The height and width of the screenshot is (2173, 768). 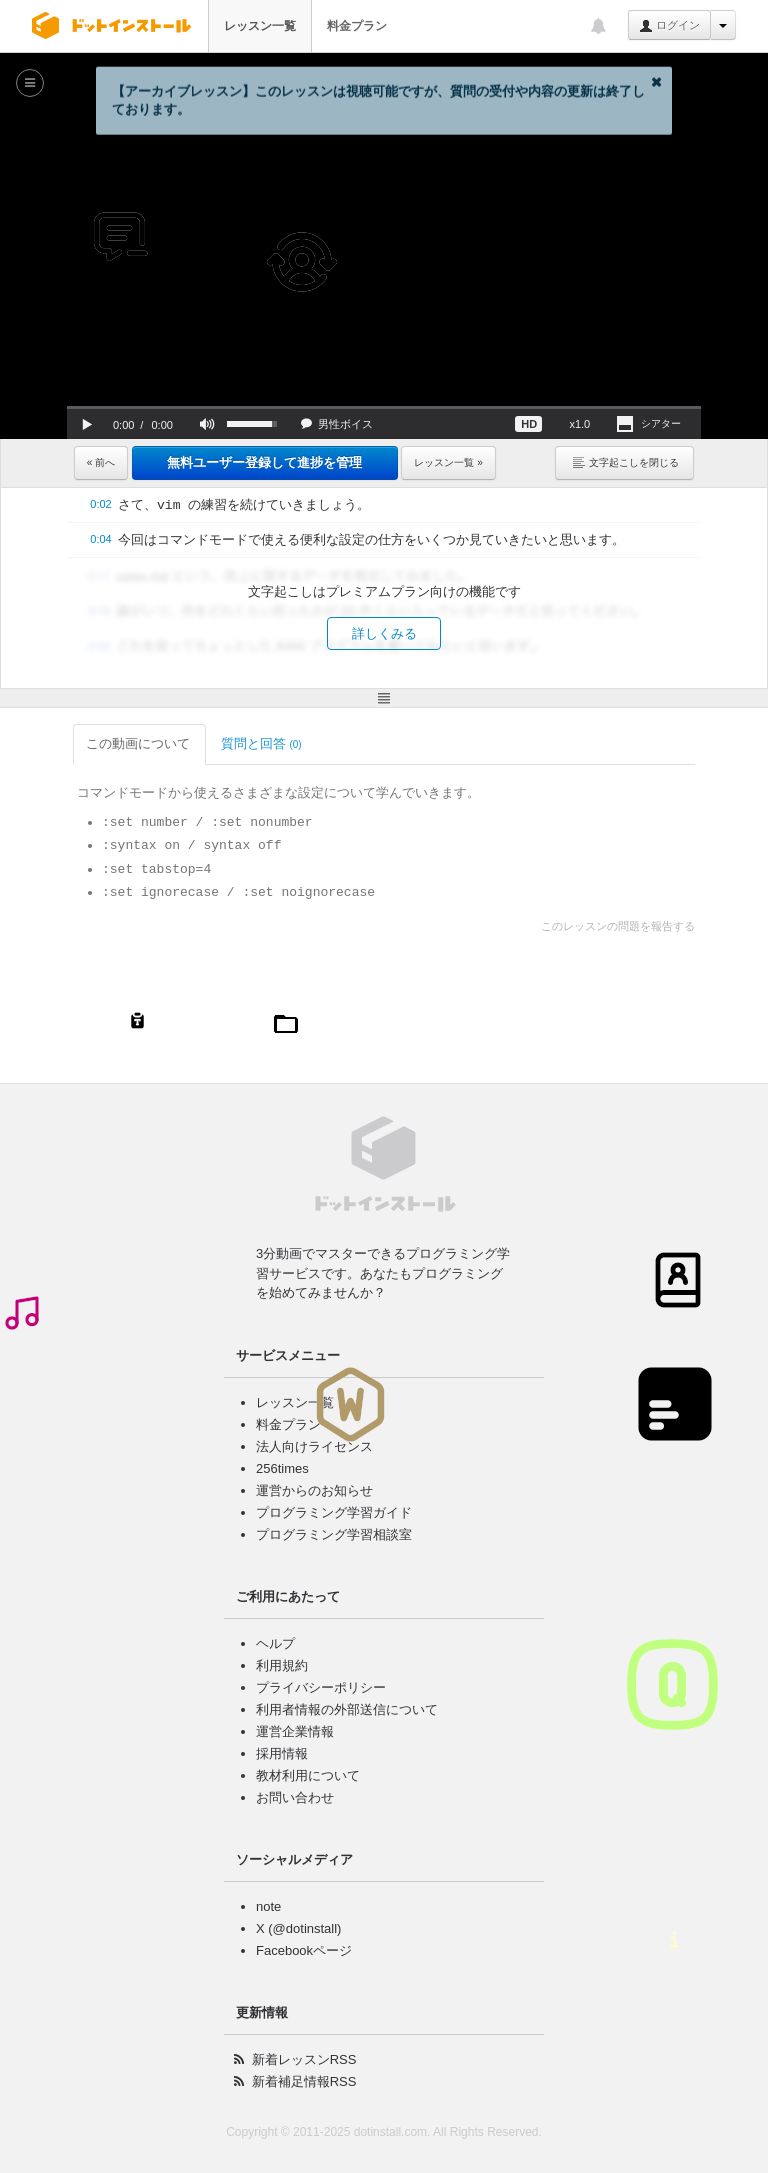 I want to click on access copied text formatting options, so click(x=137, y=1020).